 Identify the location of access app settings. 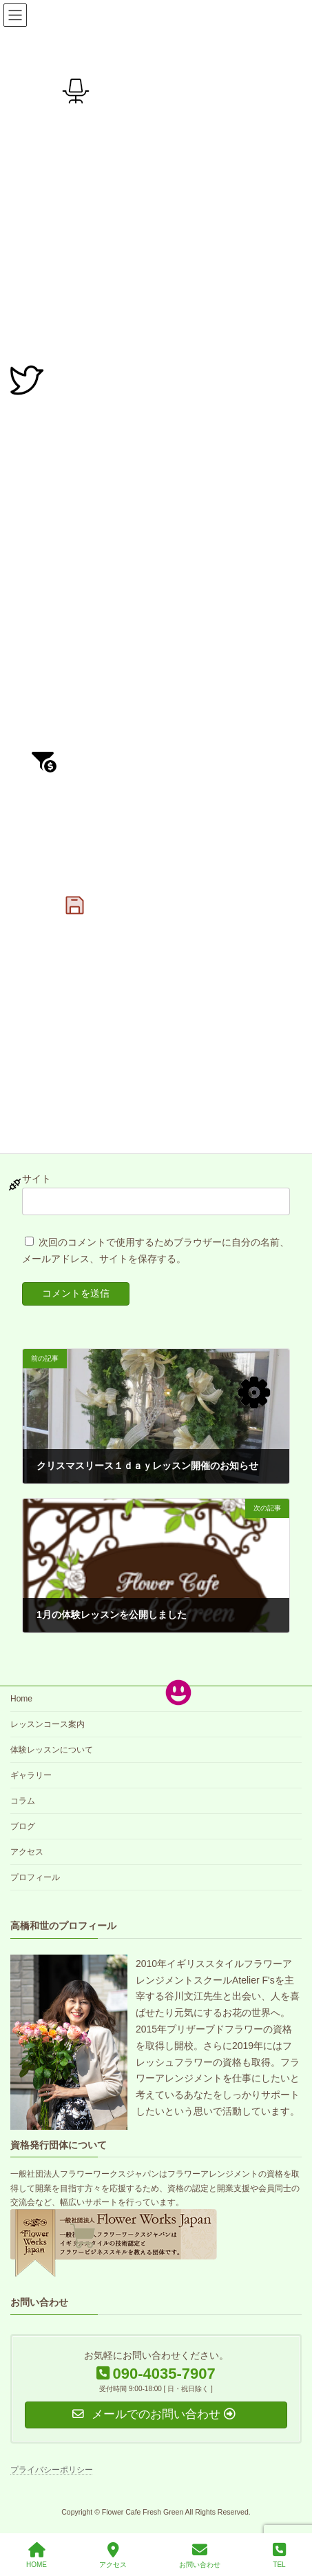
(254, 1392).